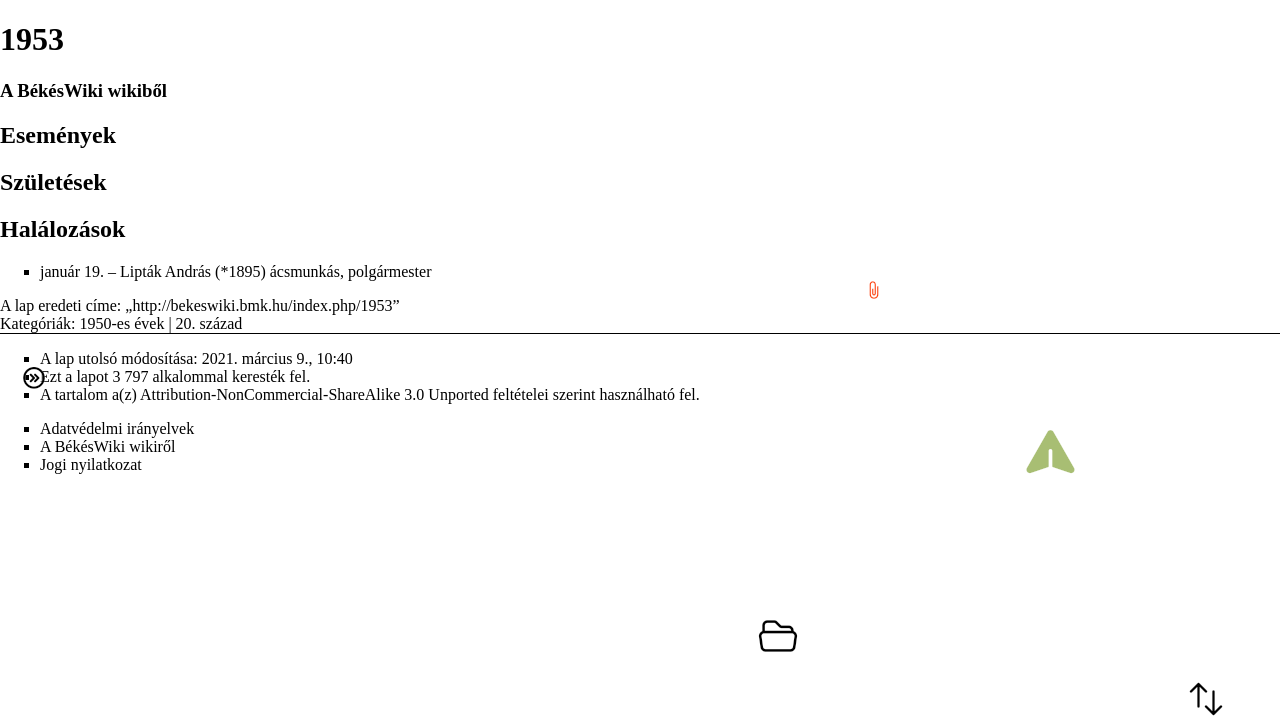 The image size is (1280, 720). Describe the element at coordinates (1050, 452) in the screenshot. I see `send a message` at that location.